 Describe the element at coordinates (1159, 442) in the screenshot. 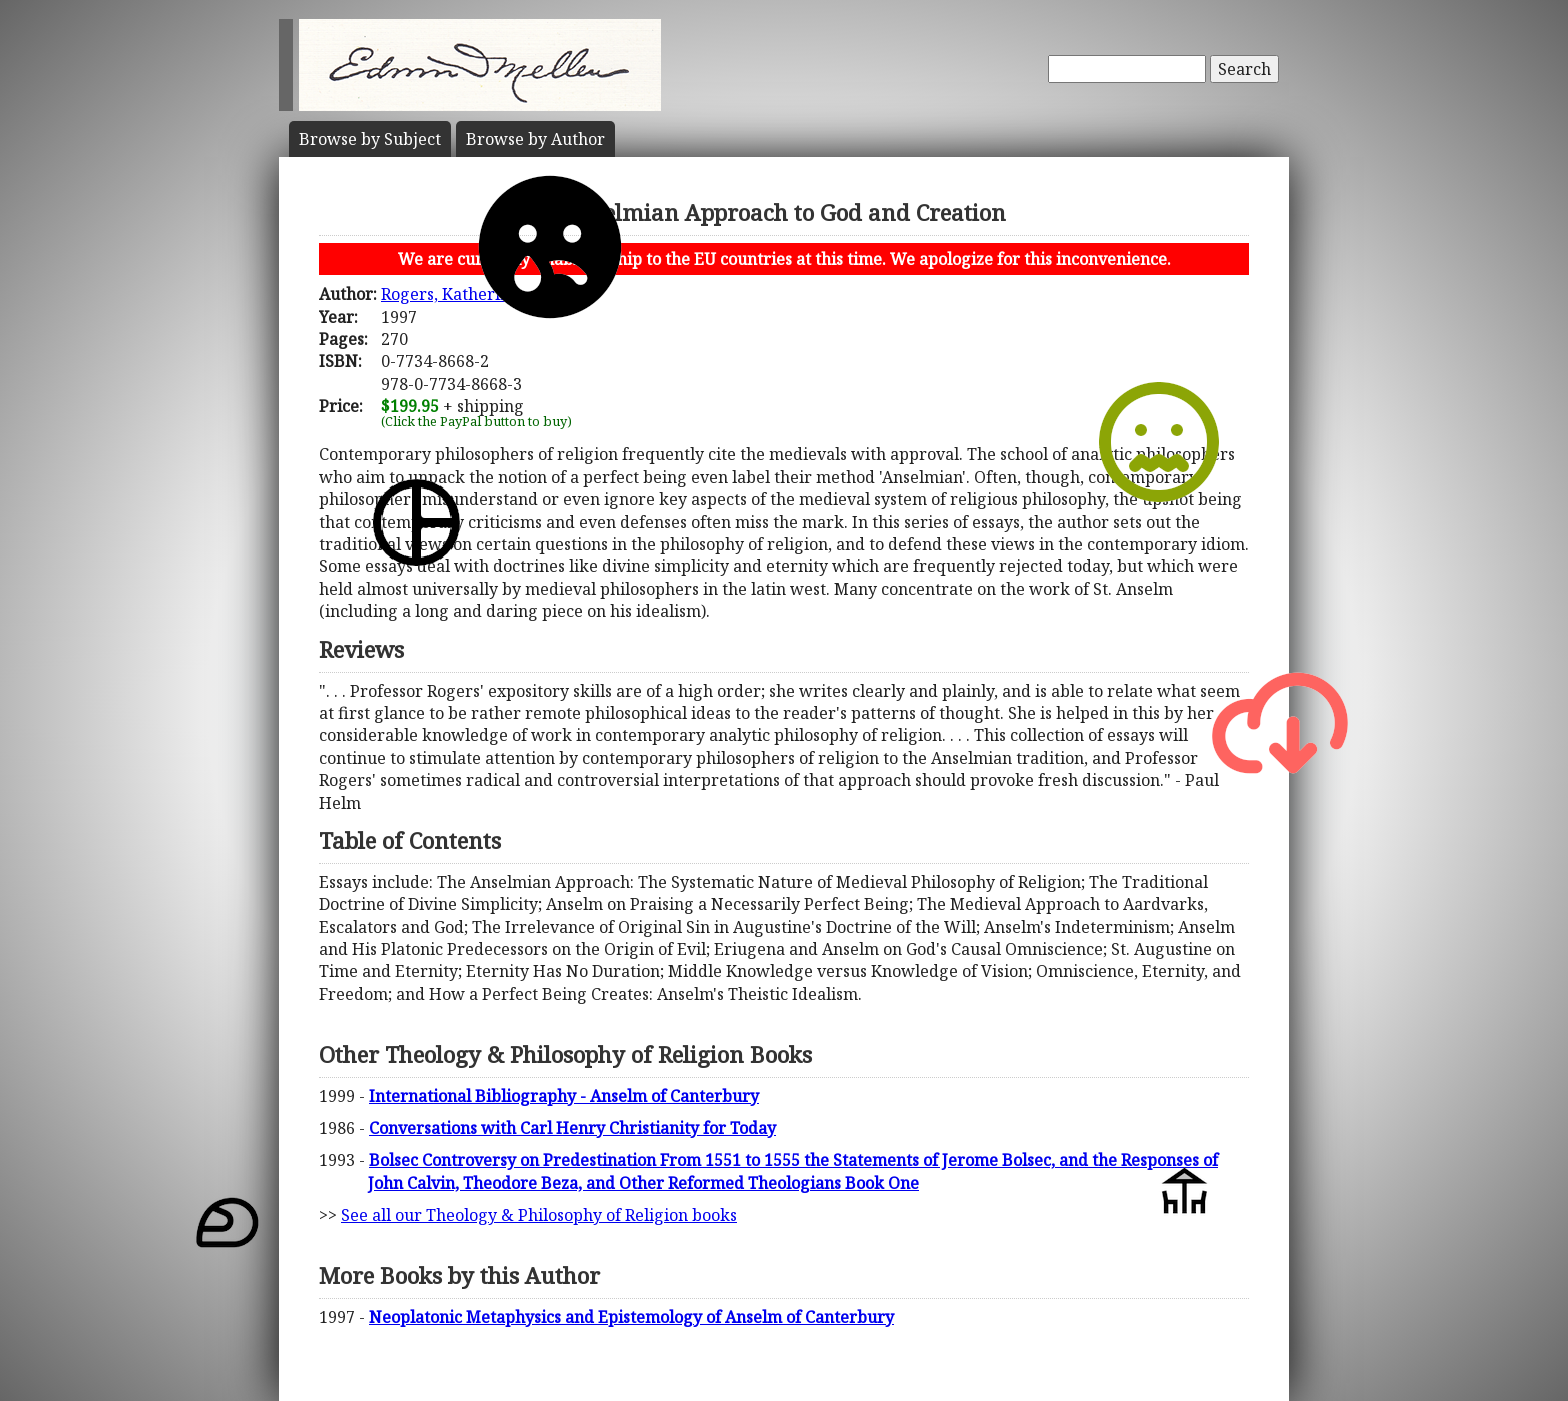

I see `report feeling unwell or sick` at that location.